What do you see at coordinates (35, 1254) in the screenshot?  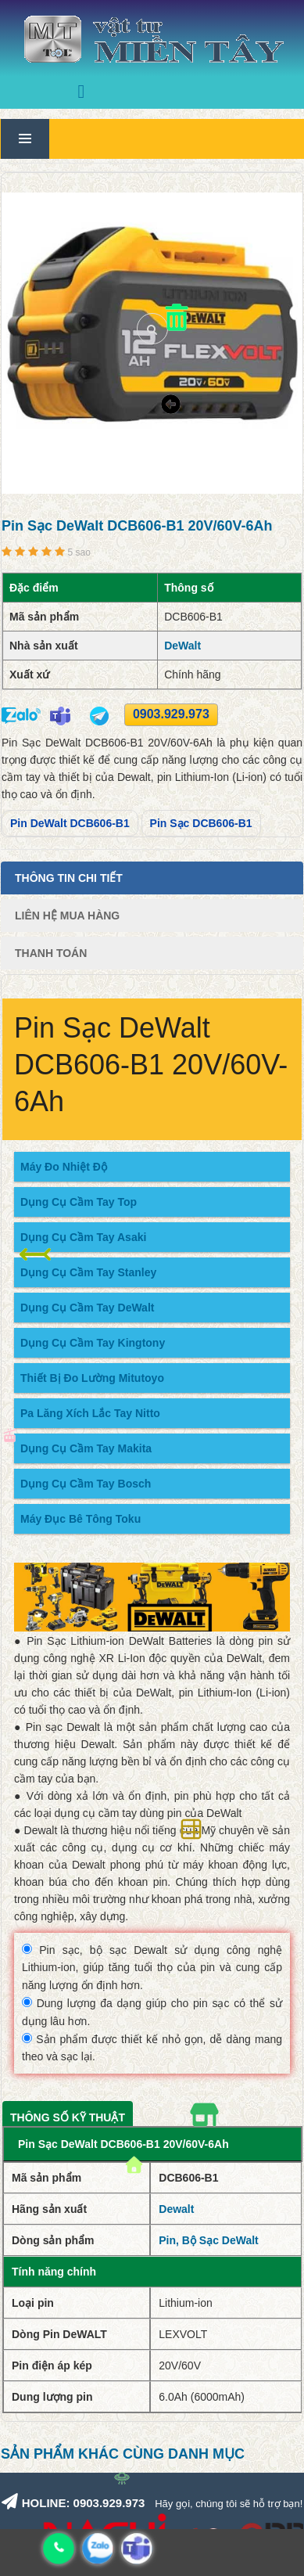 I see `go back to the previous screen` at bounding box center [35, 1254].